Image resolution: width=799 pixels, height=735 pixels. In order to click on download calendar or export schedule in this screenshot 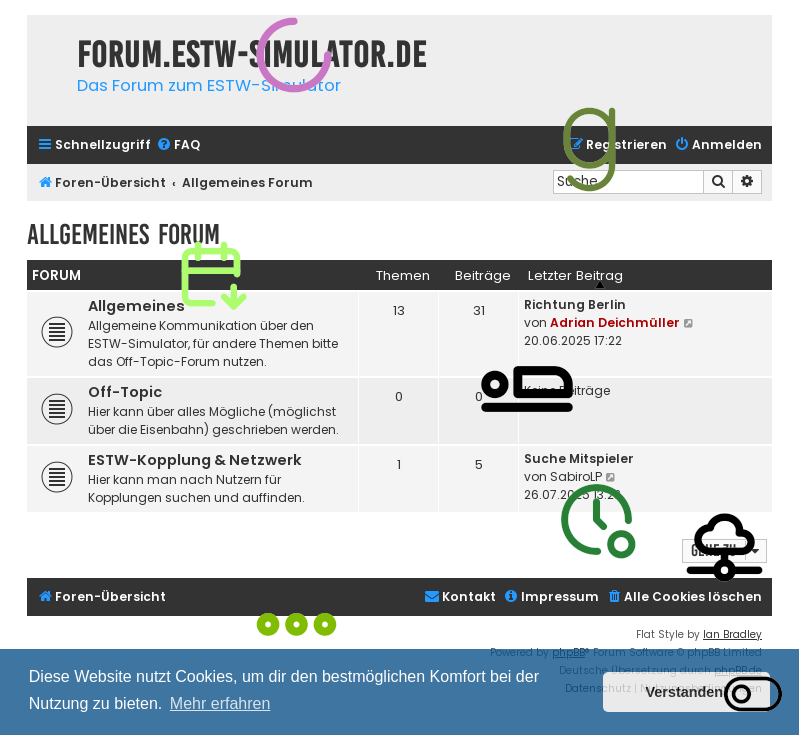, I will do `click(211, 274)`.